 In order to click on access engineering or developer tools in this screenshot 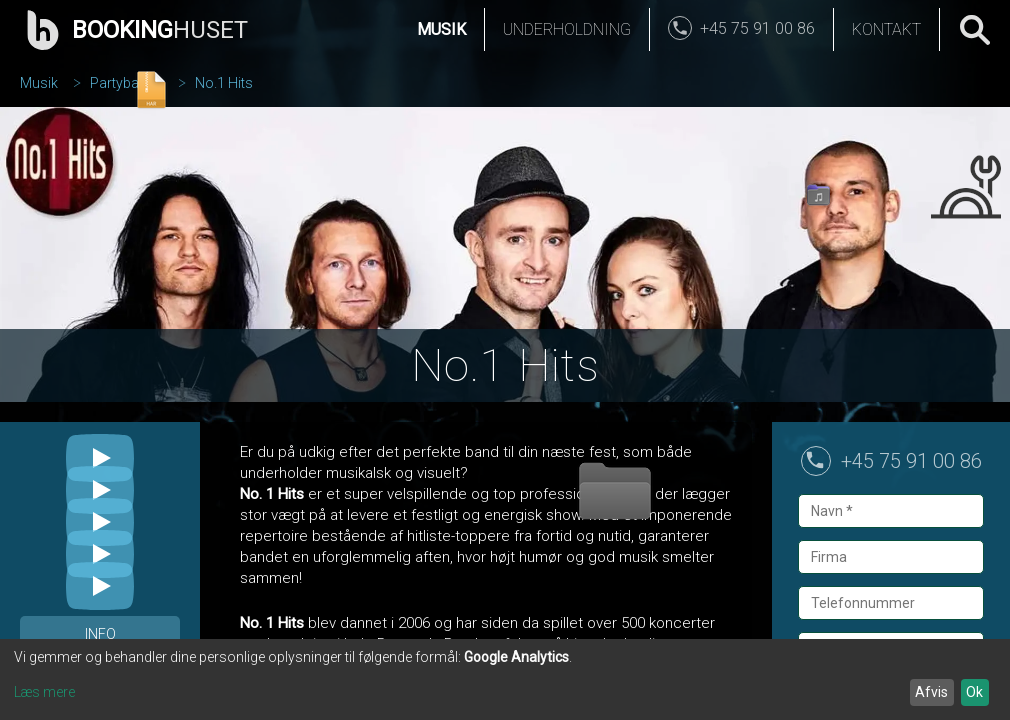, I will do `click(966, 188)`.